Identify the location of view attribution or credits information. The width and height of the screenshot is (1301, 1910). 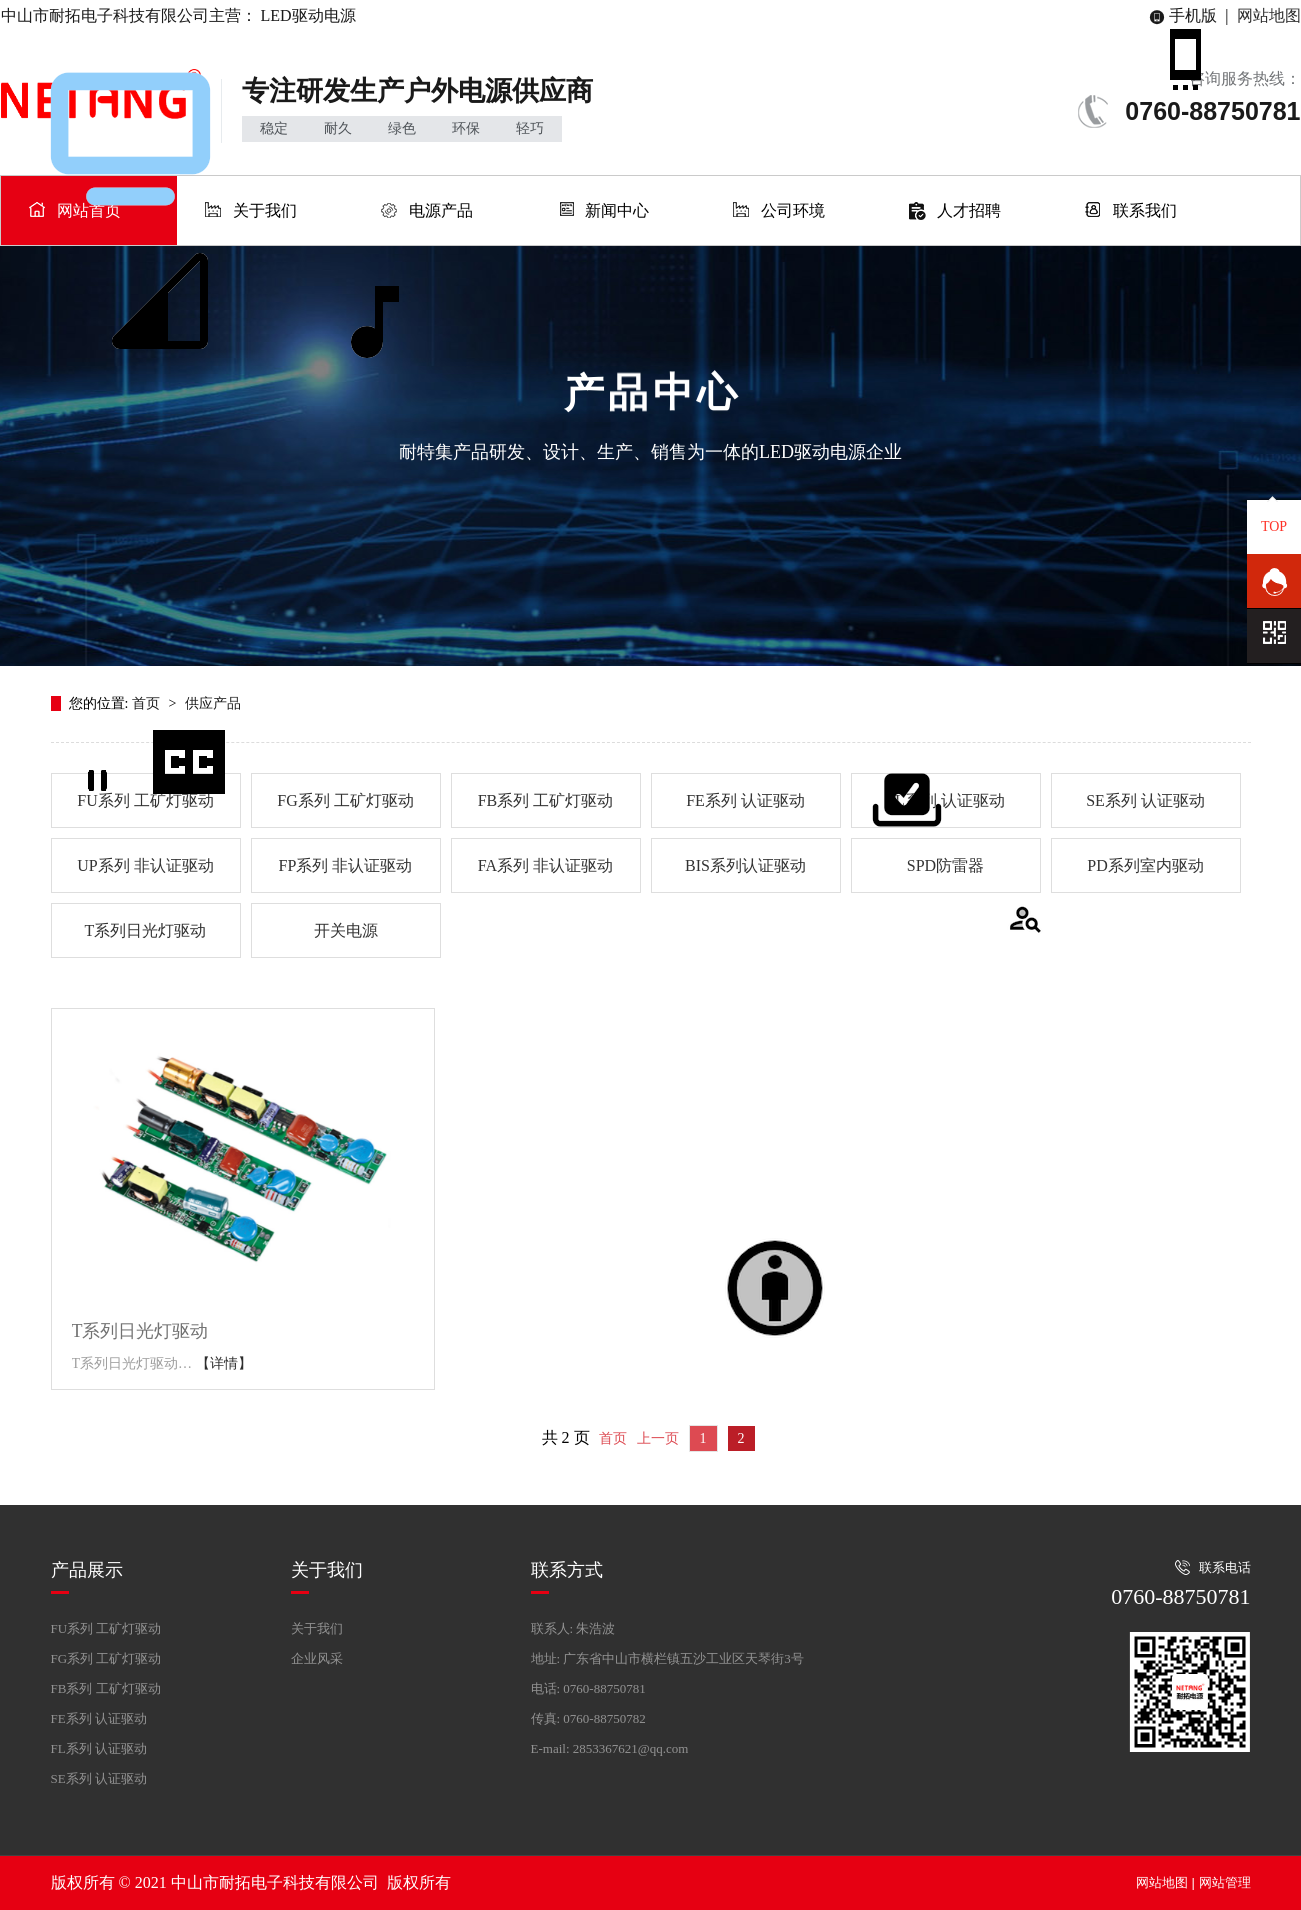
(775, 1288).